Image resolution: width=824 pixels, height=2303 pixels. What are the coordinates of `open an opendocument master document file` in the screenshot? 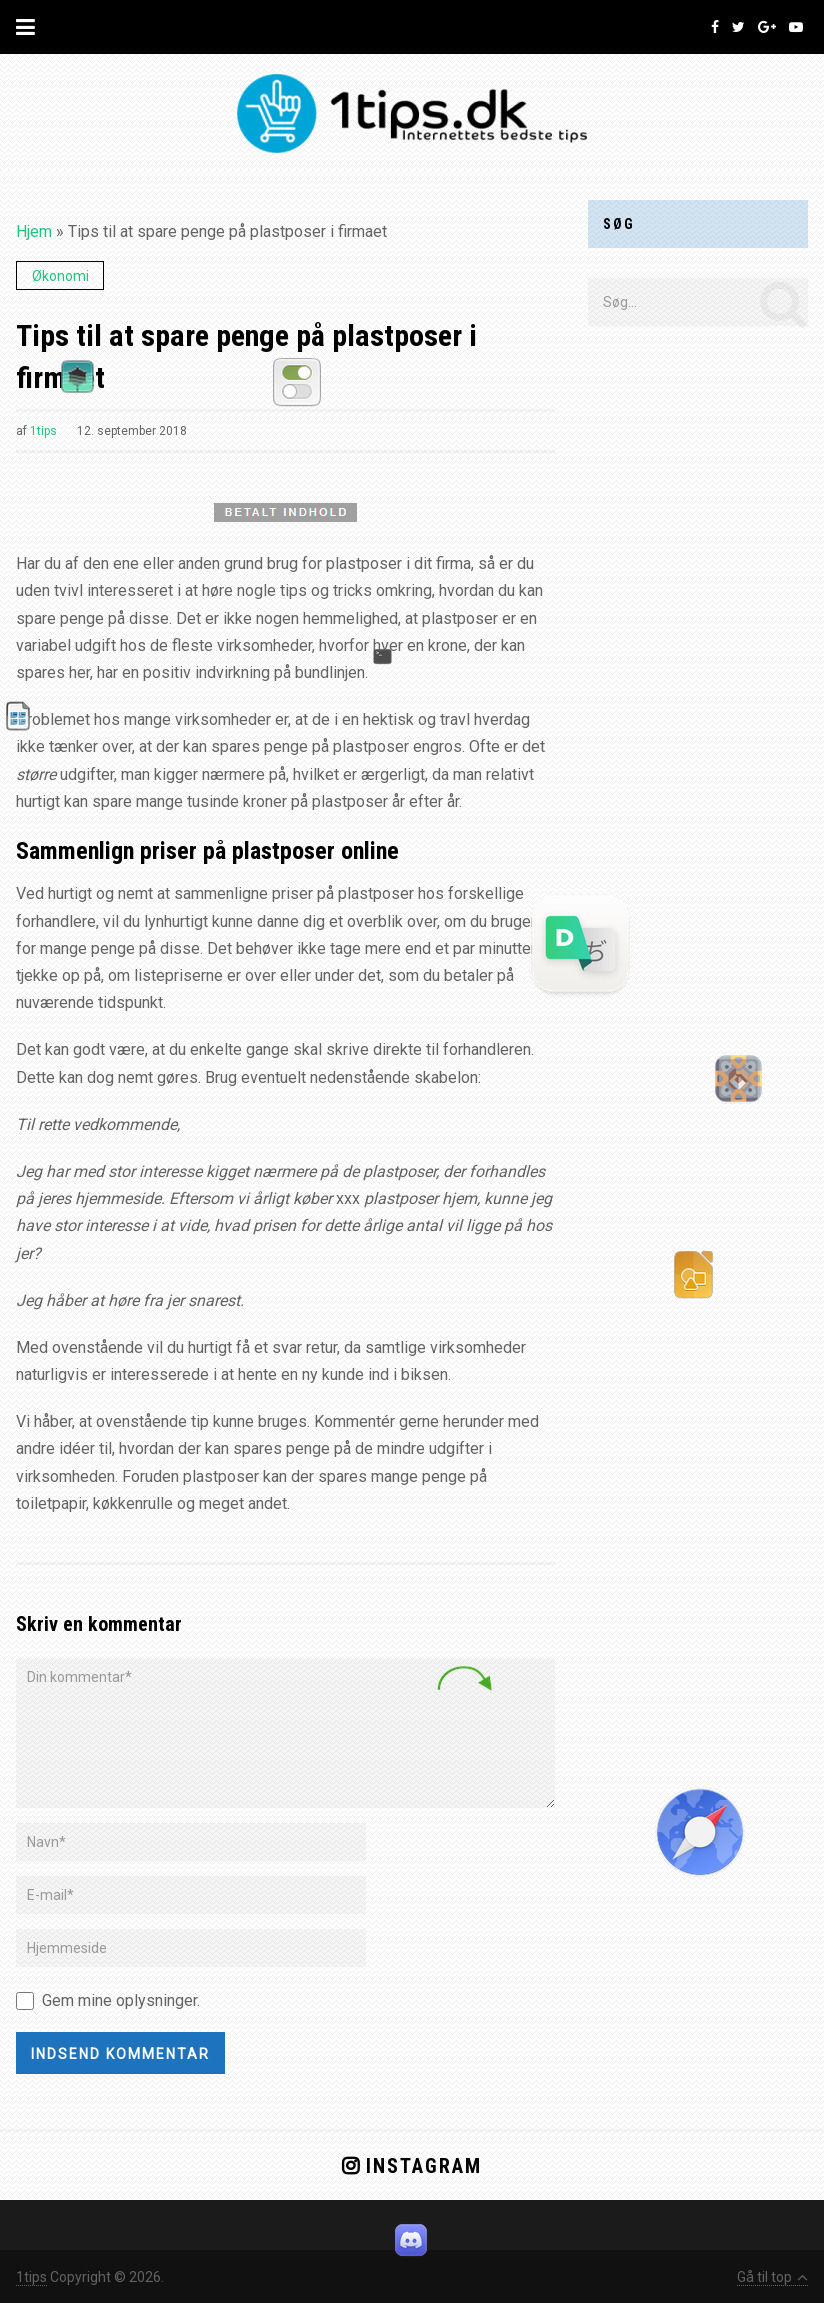 It's located at (18, 716).